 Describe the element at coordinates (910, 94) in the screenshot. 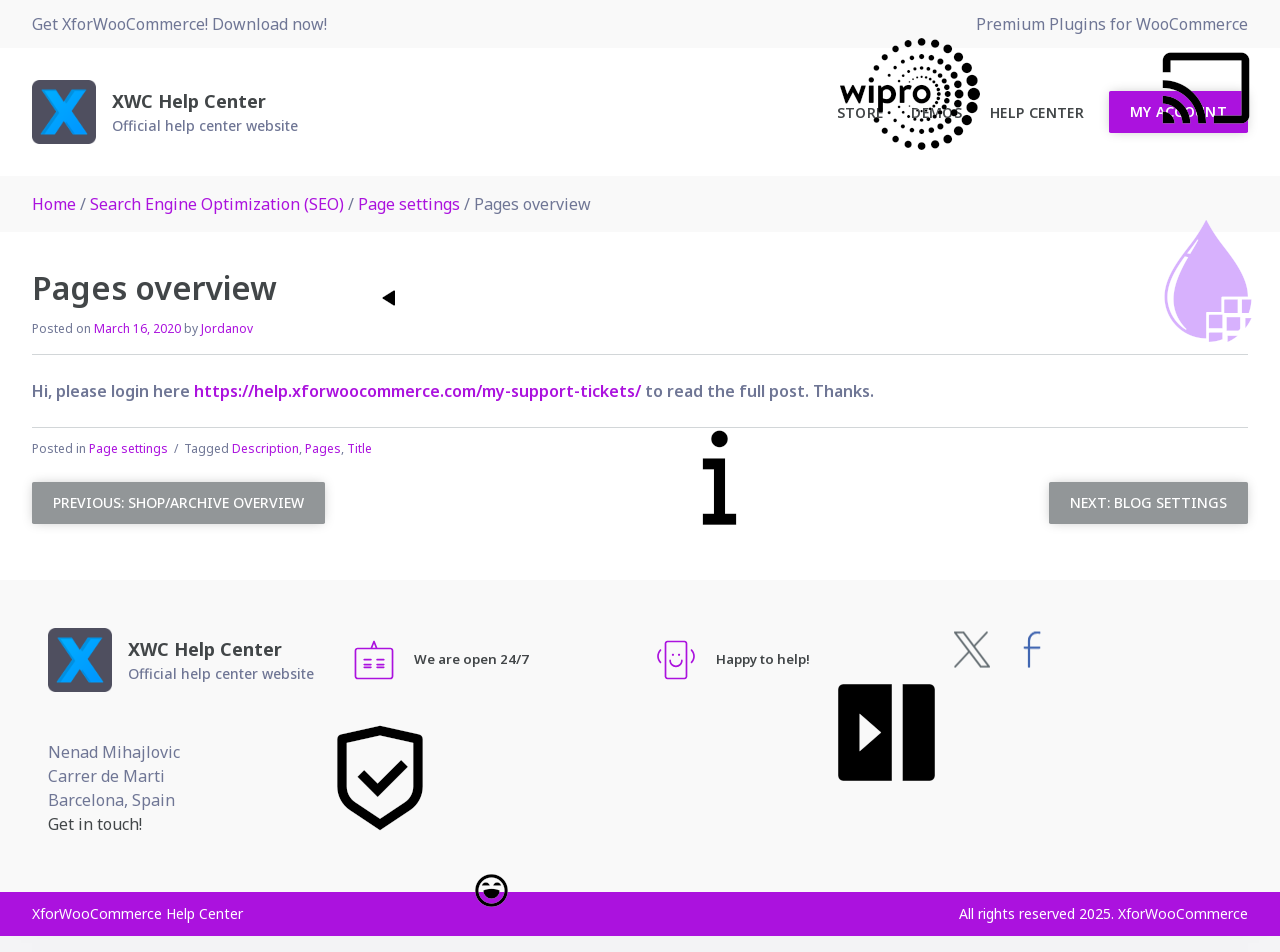

I see `visit the Wipro website or services` at that location.